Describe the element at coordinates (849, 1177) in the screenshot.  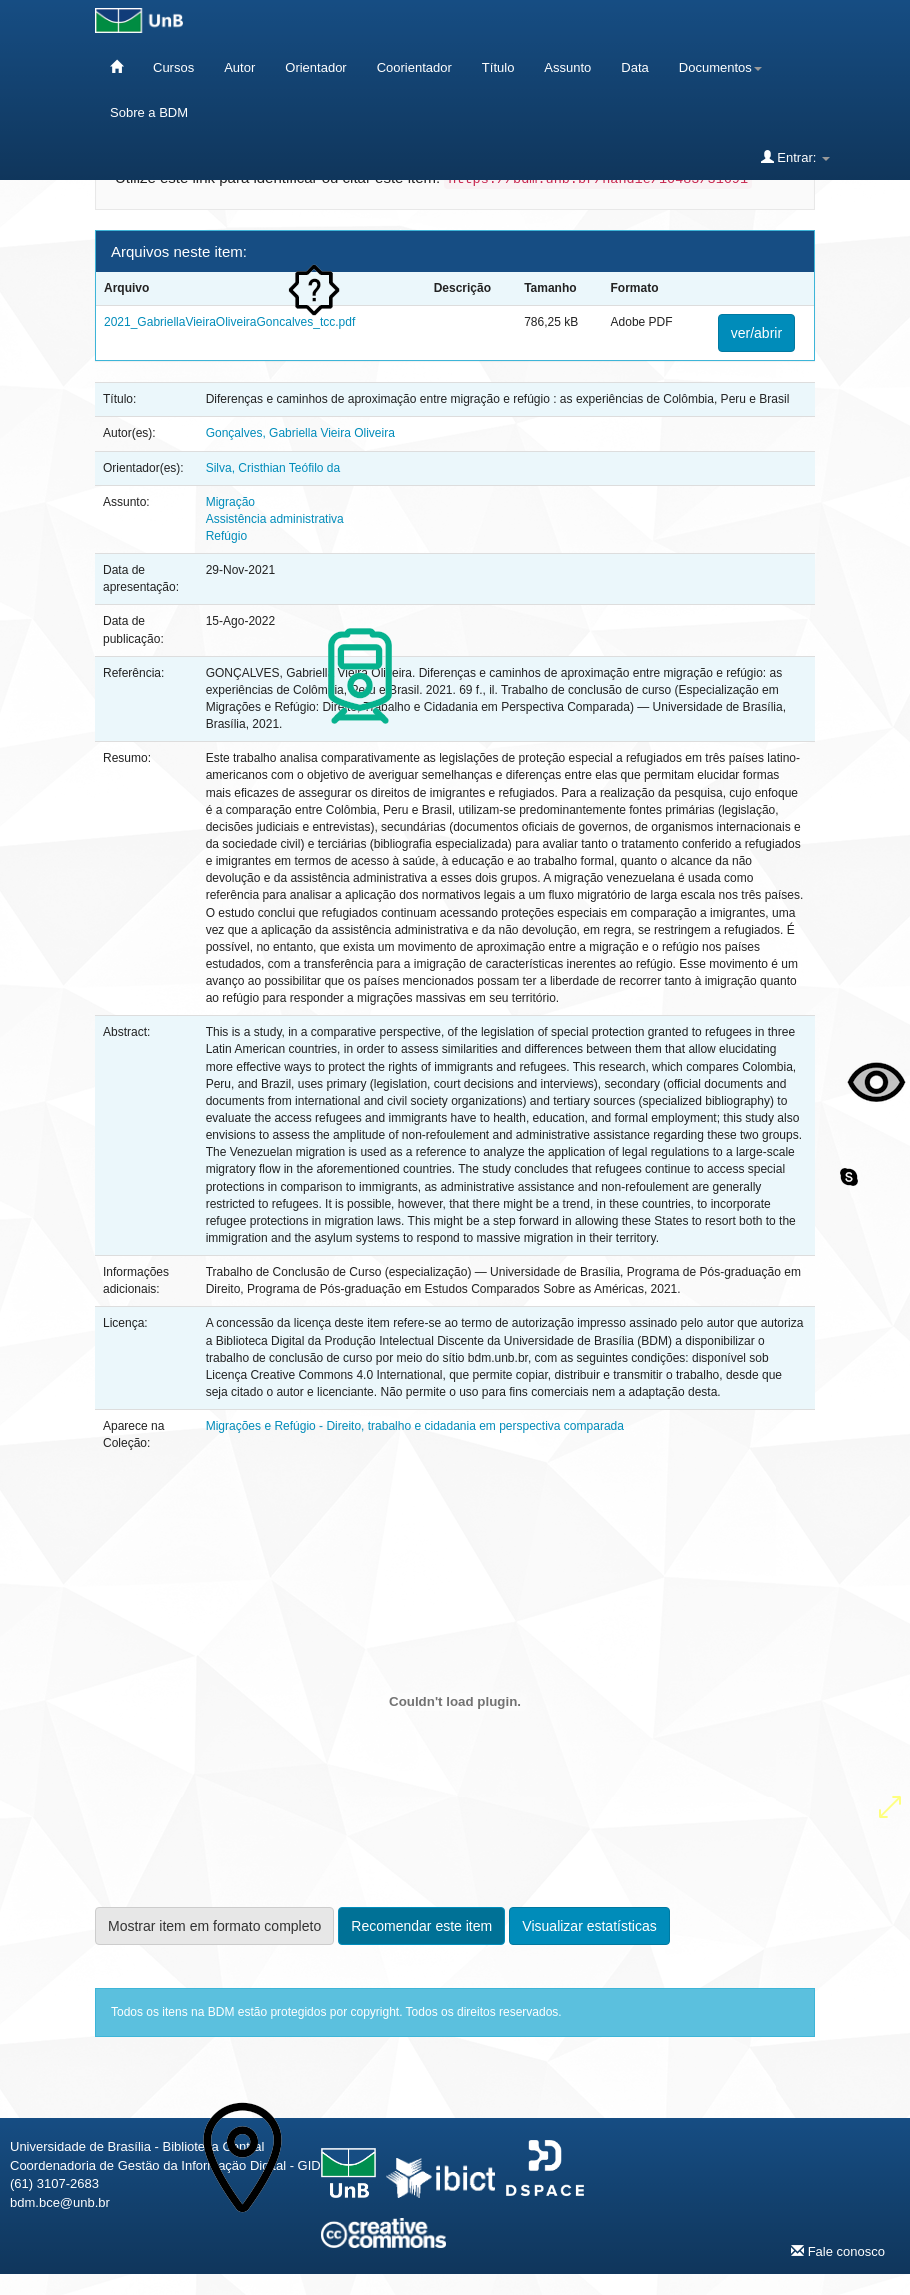
I see `open skype` at that location.